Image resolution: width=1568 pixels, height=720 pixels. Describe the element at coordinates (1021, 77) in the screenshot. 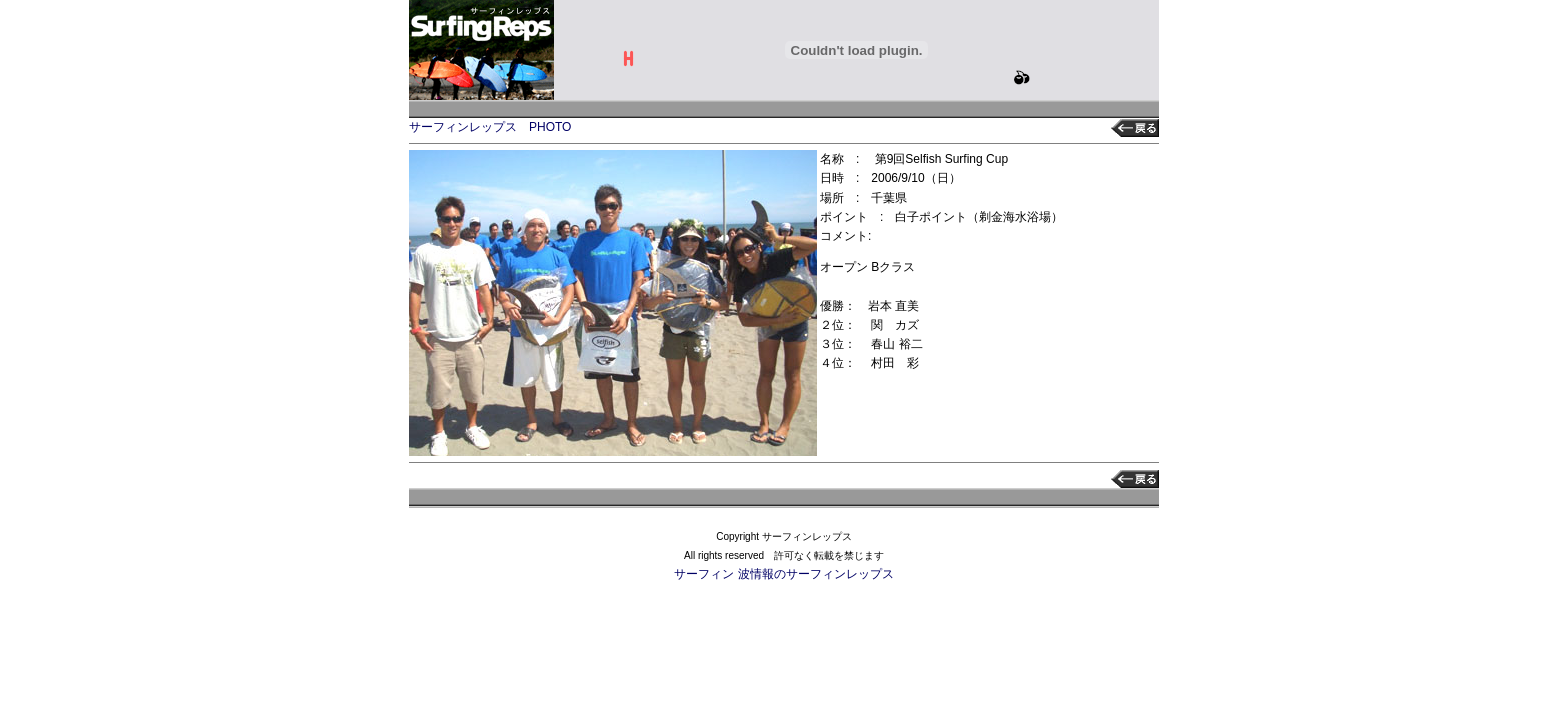

I see `indicates fruit or food category` at that location.